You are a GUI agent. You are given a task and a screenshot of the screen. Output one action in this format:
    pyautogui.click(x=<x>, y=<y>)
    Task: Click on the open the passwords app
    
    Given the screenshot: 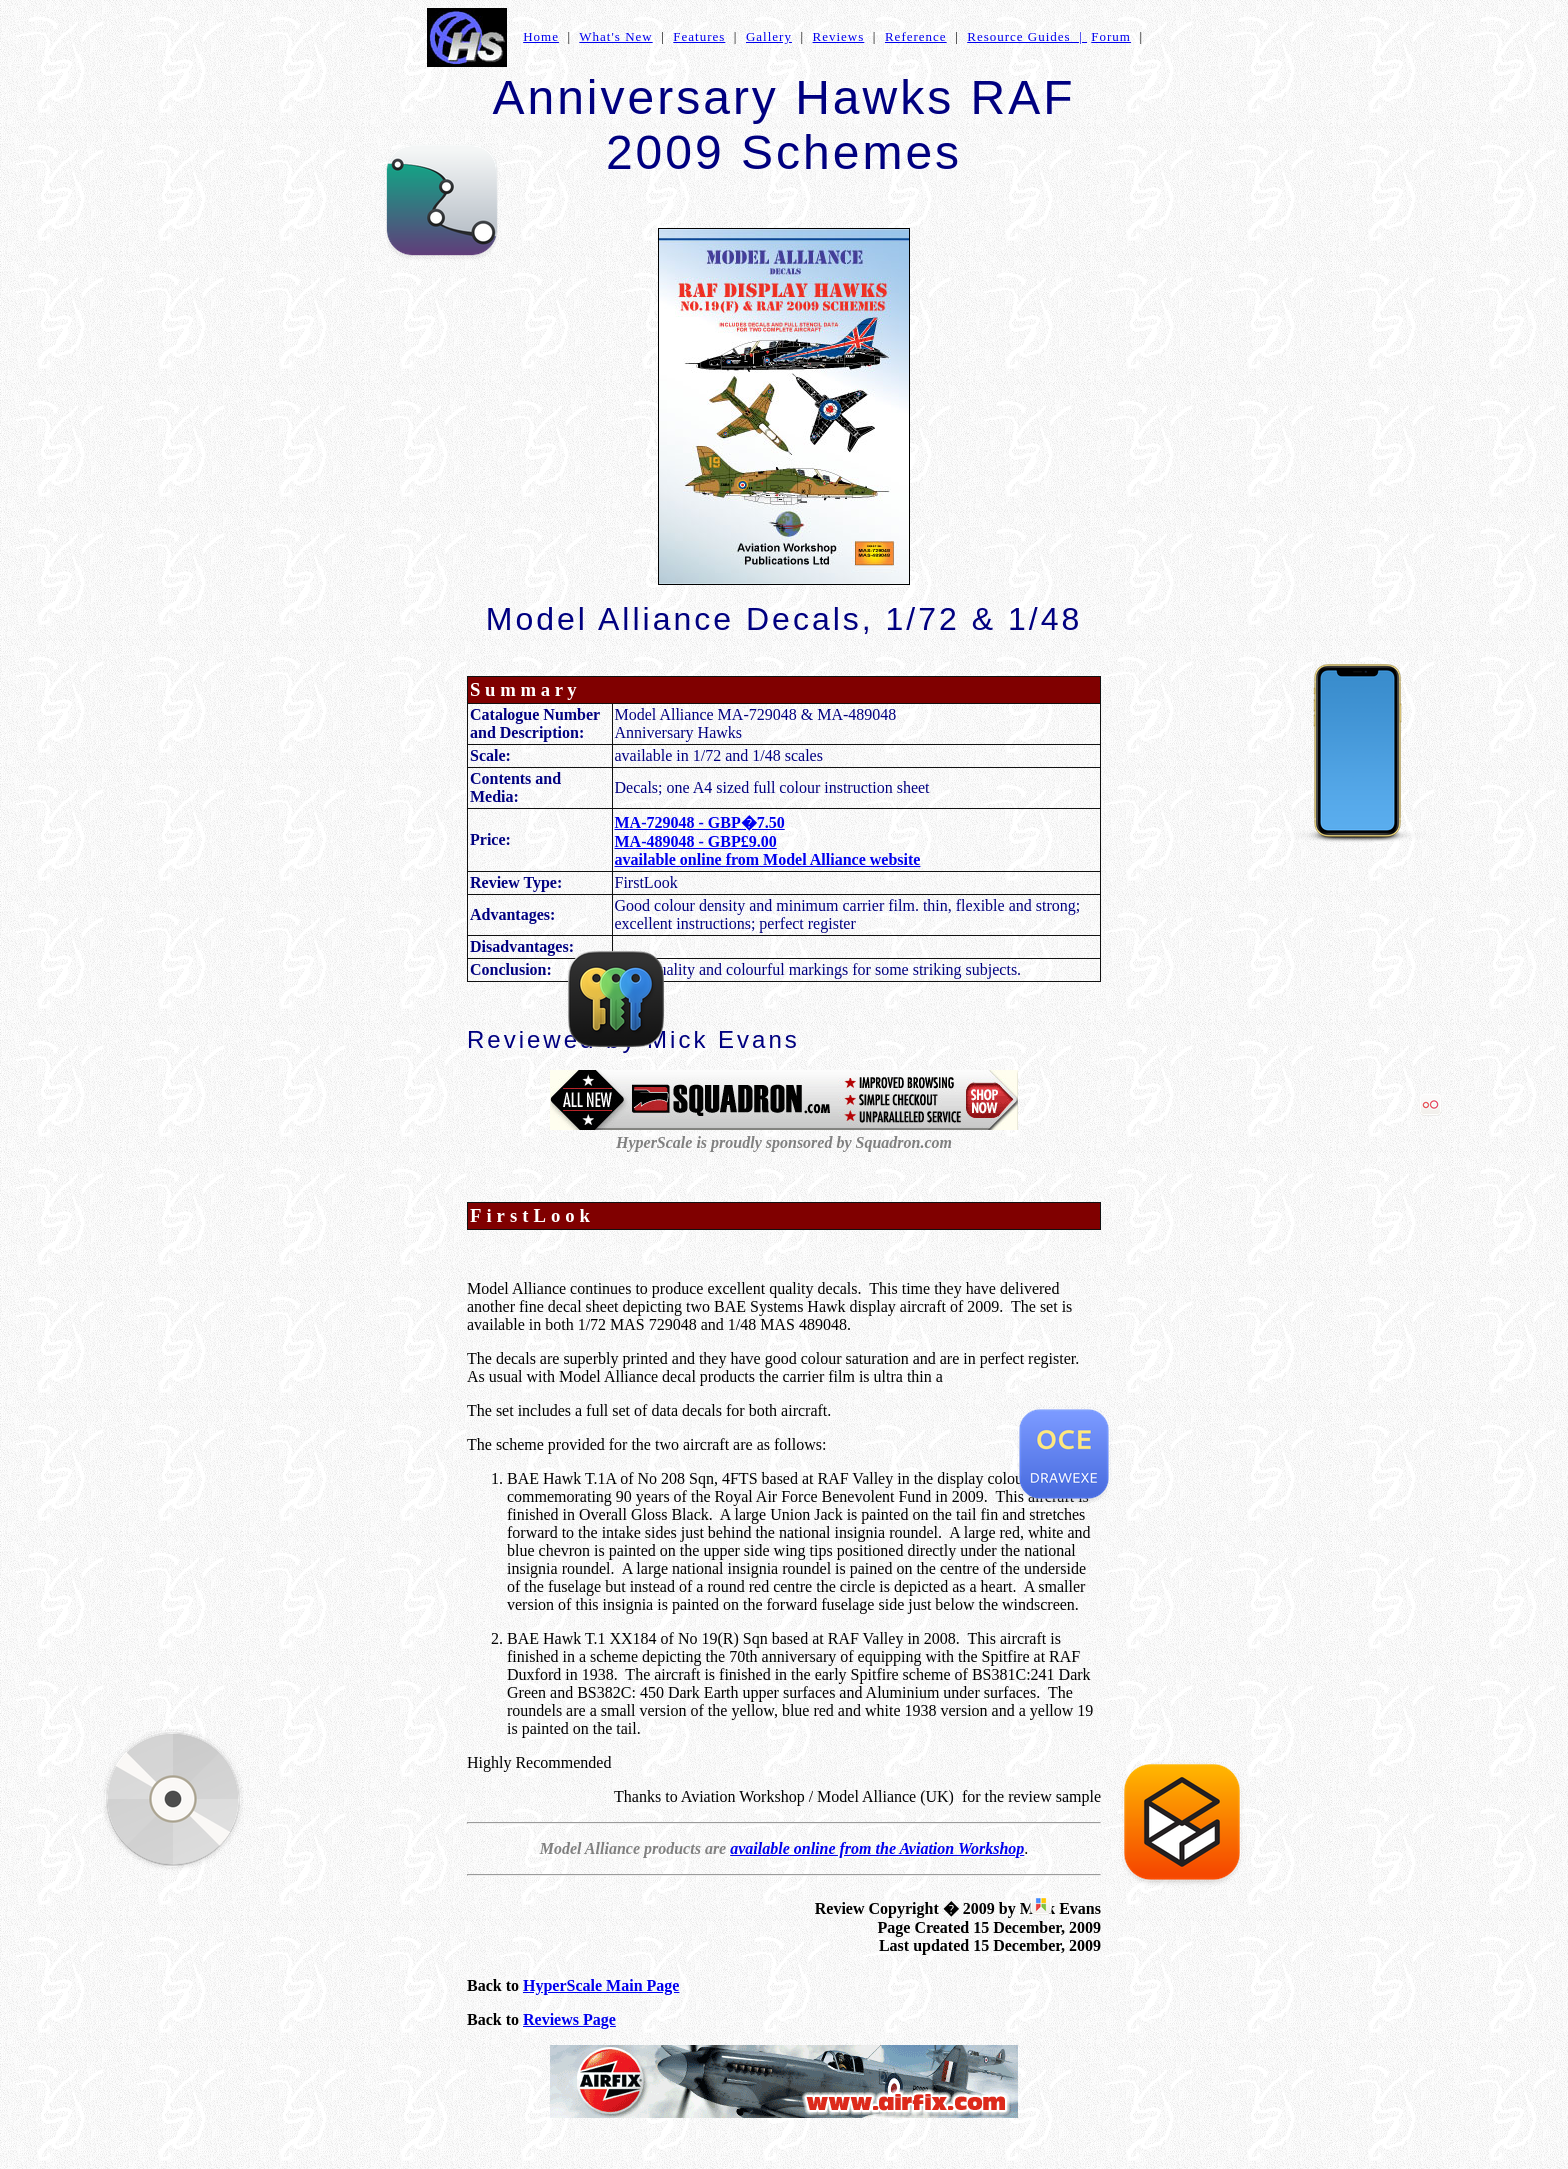 What is the action you would take?
    pyautogui.click(x=616, y=999)
    